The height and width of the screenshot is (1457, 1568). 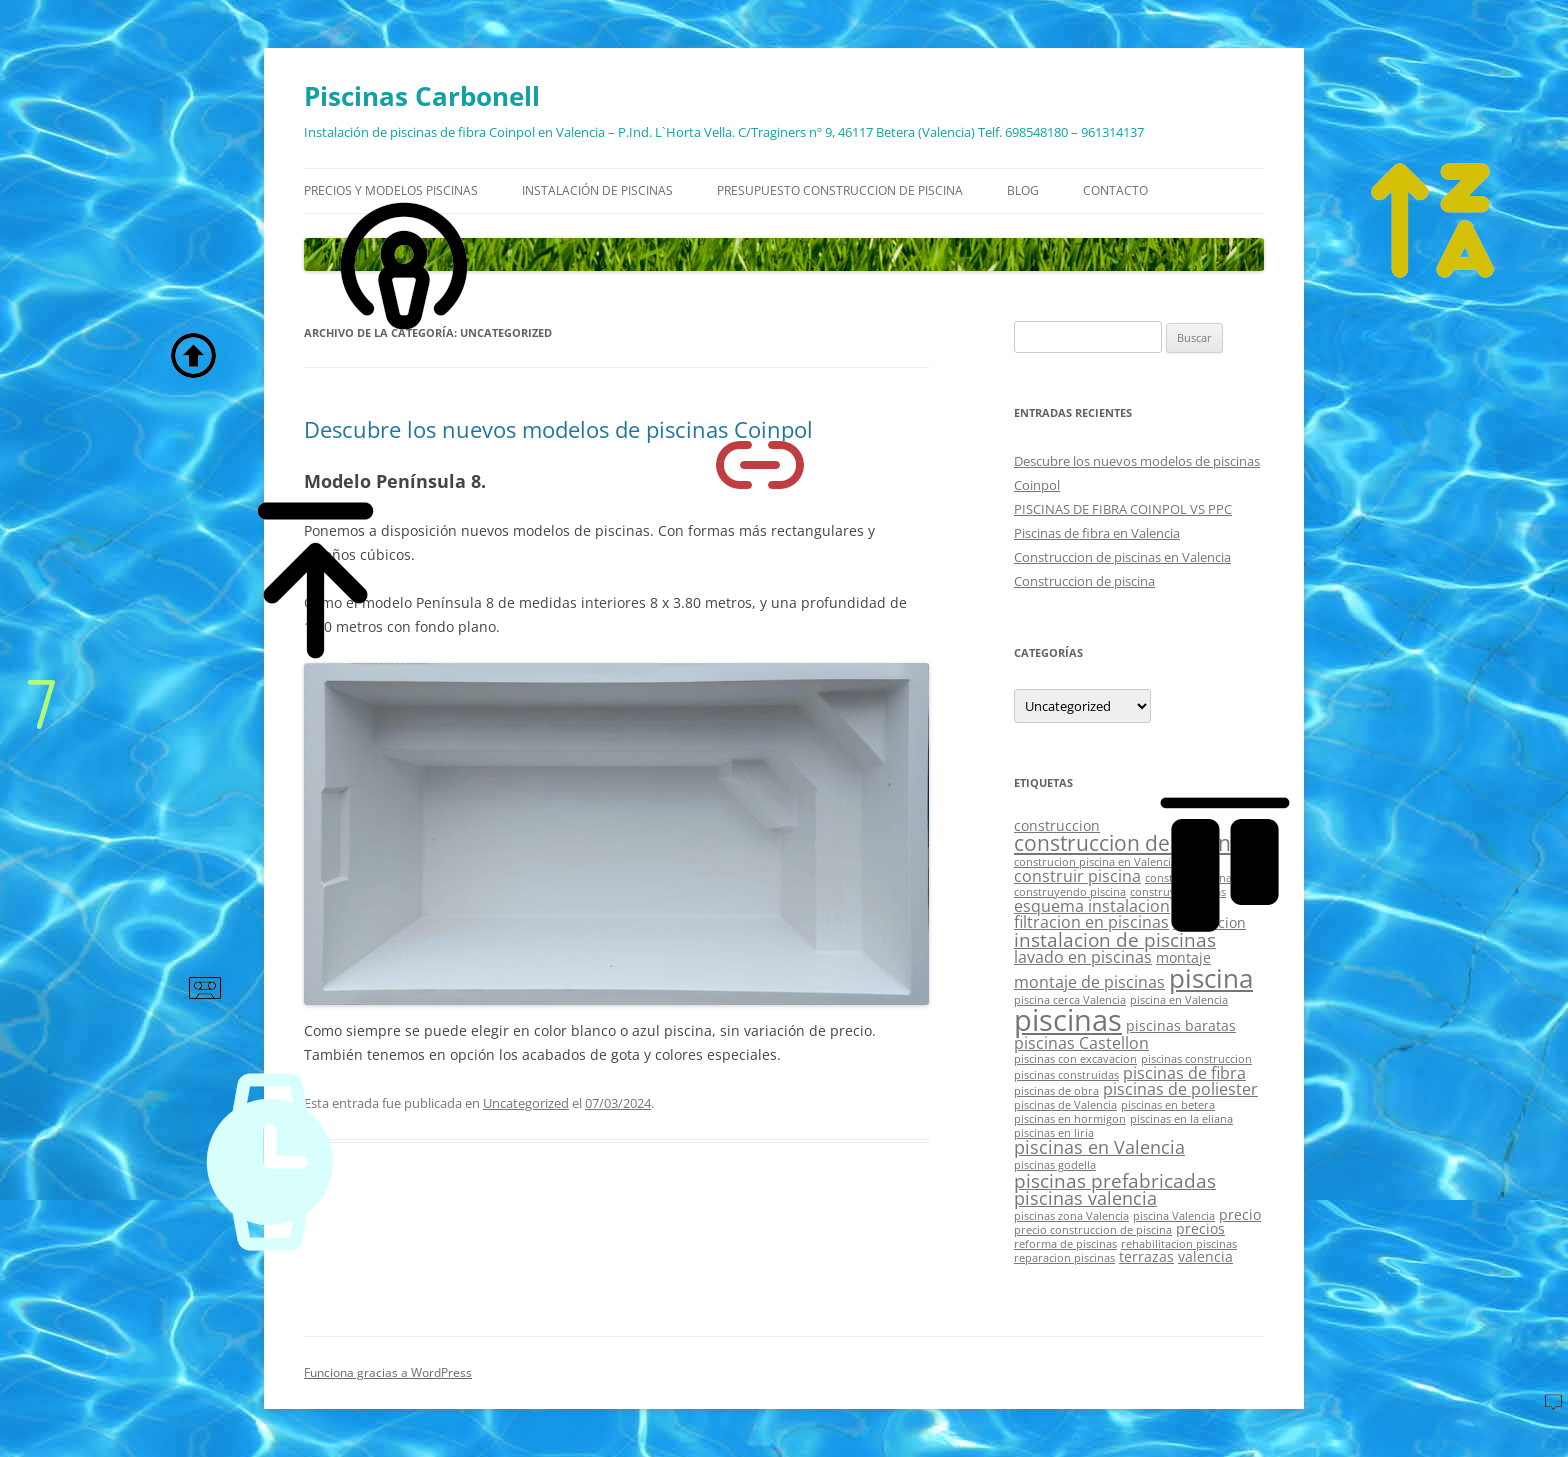 I want to click on align selected elements to the top, so click(x=1225, y=862).